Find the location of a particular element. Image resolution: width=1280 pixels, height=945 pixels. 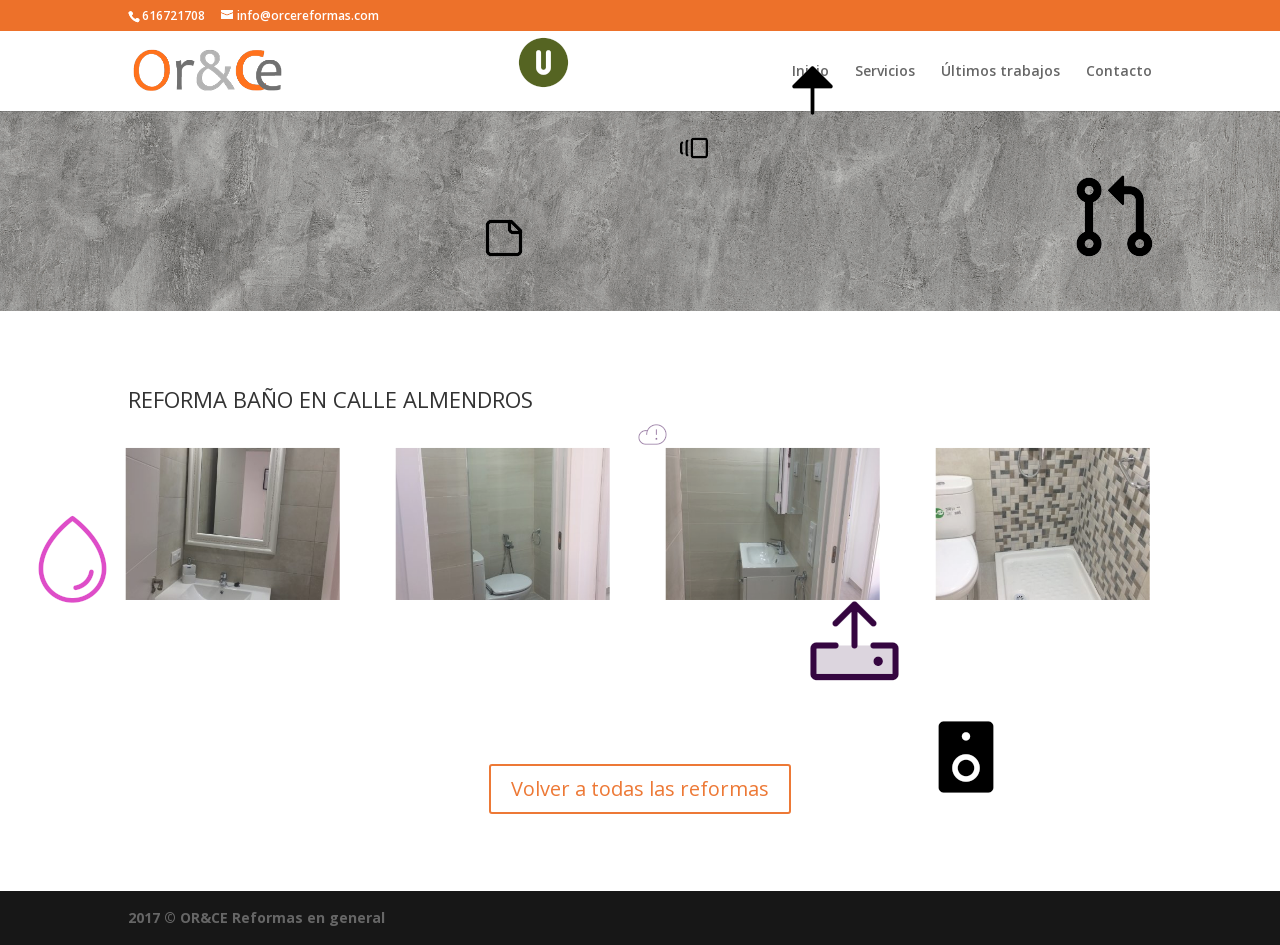

indicates water or liquid-related settings is located at coordinates (72, 562).